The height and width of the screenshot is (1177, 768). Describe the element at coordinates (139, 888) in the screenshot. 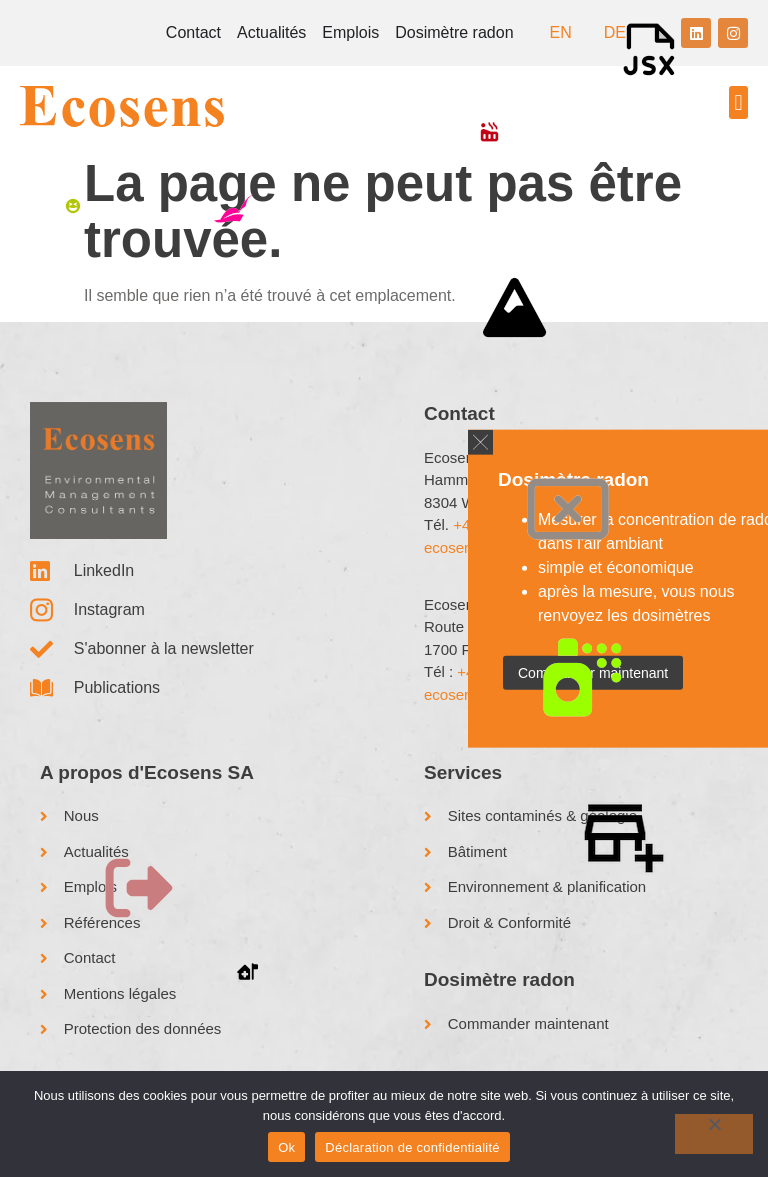

I see `log out of your account` at that location.